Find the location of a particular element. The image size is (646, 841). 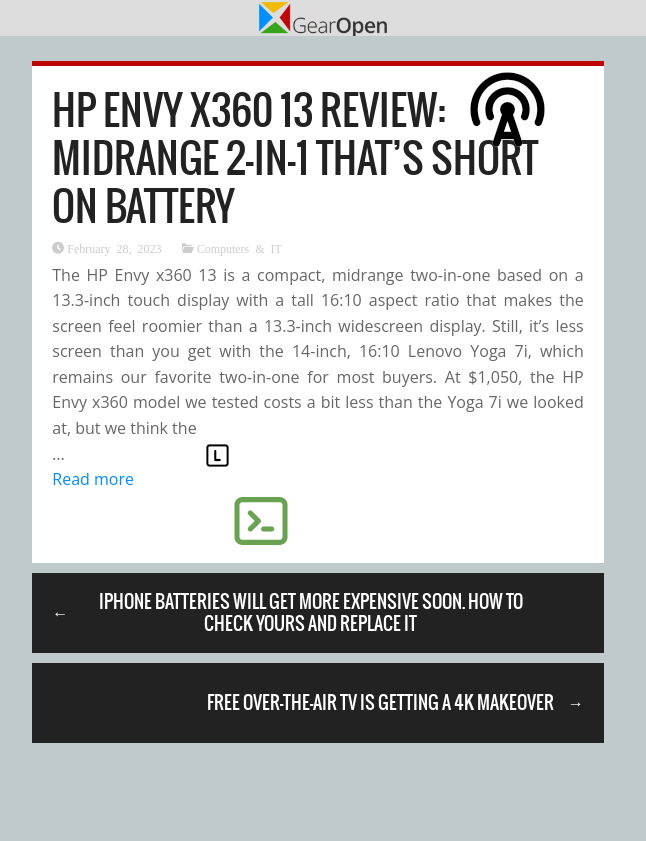

open command line terminal is located at coordinates (261, 521).